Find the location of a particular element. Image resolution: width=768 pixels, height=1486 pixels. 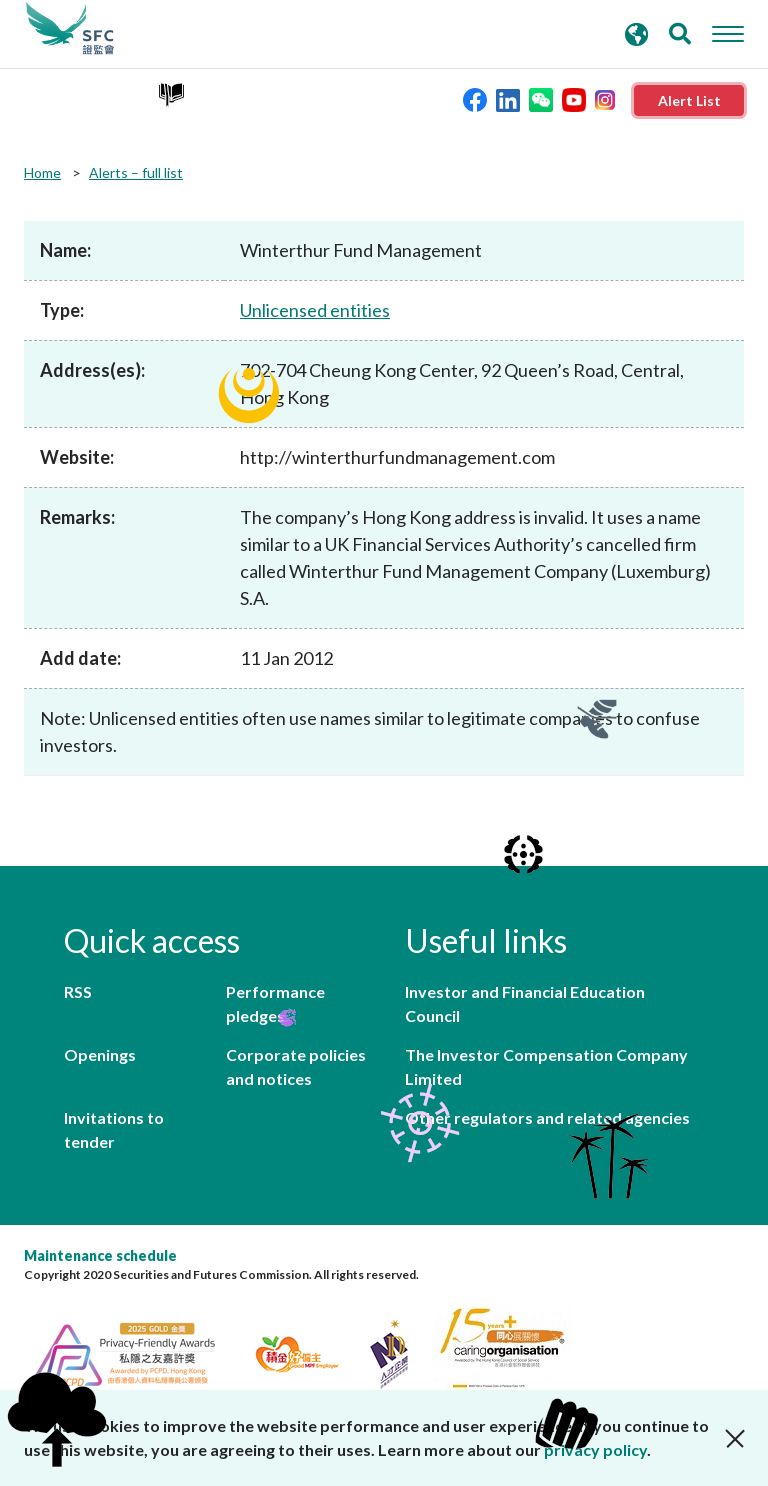

save current page as a bookmark is located at coordinates (171, 94).